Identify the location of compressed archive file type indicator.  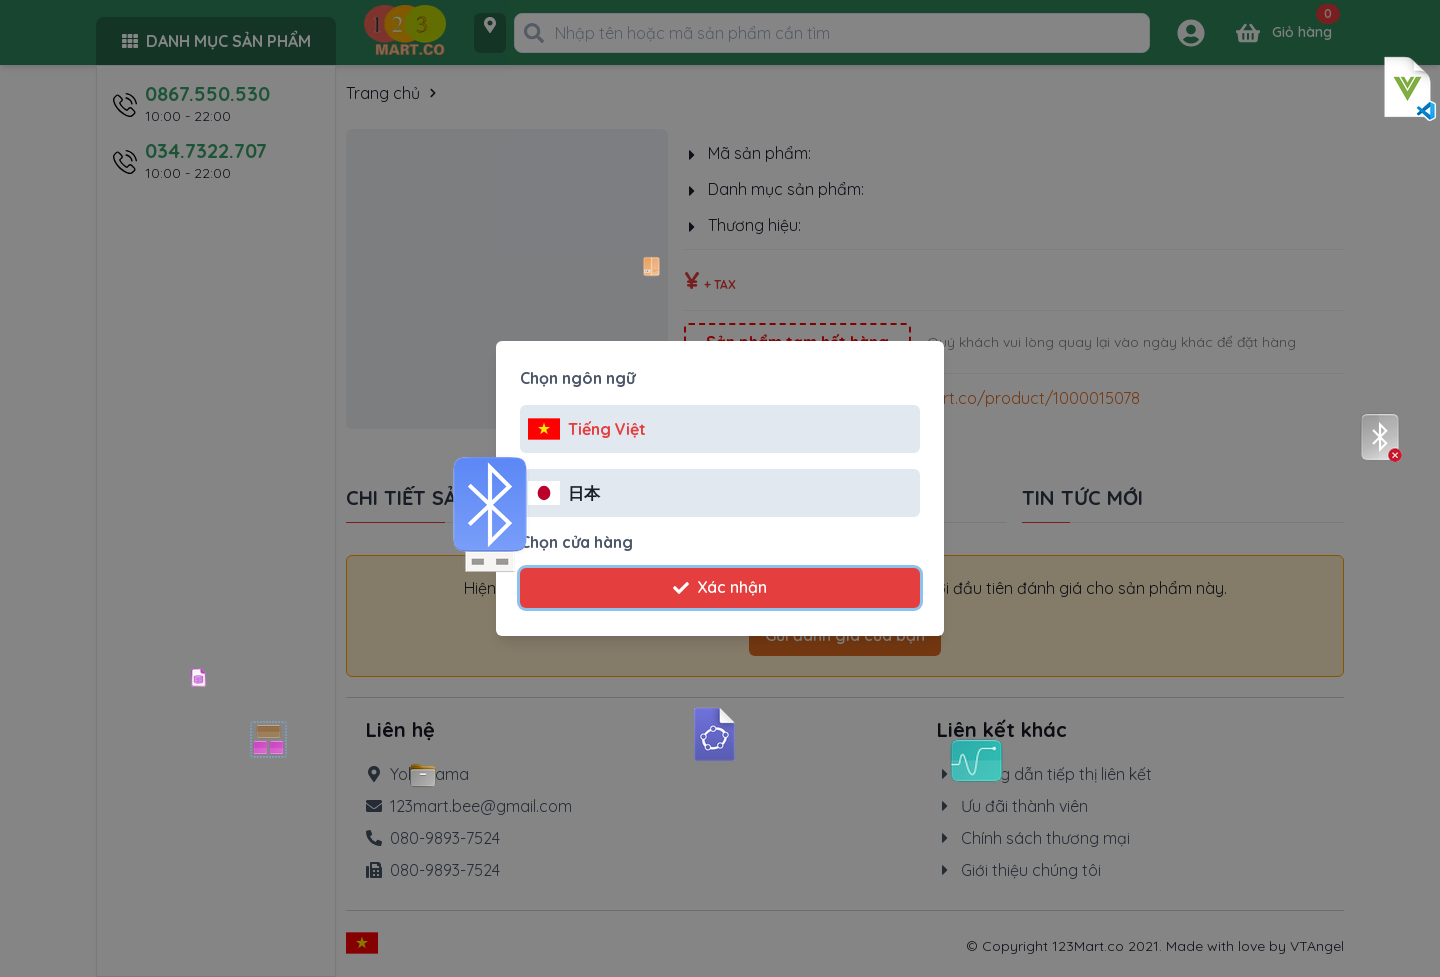
(651, 266).